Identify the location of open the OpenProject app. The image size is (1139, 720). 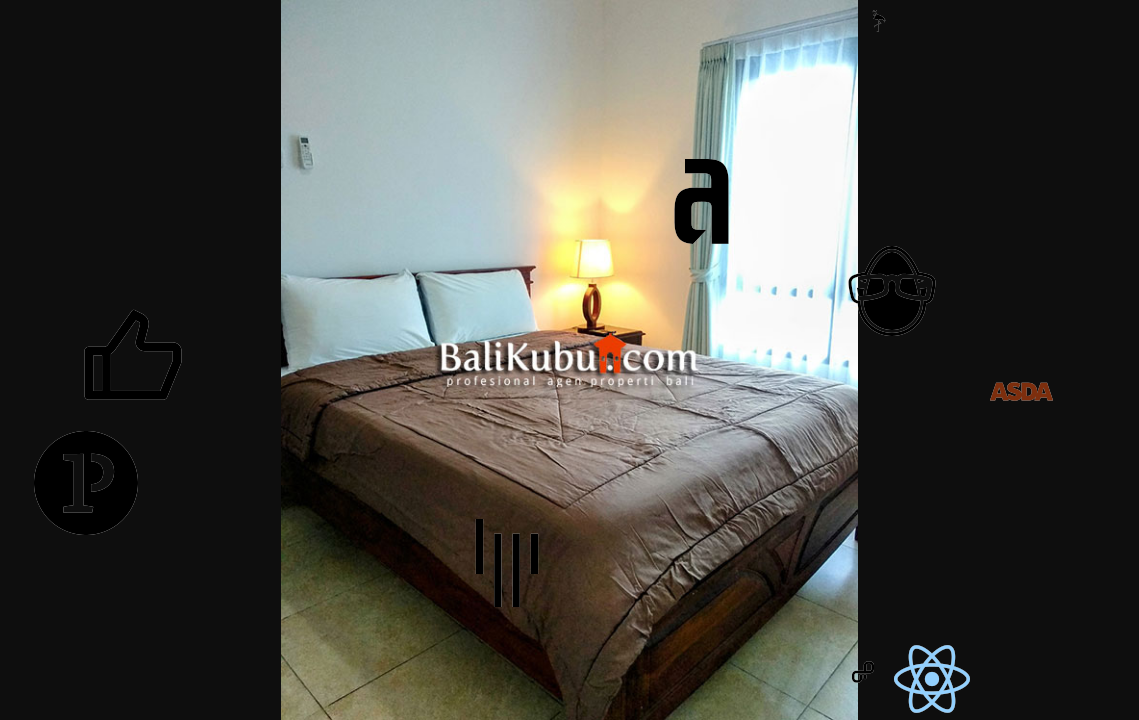
(863, 672).